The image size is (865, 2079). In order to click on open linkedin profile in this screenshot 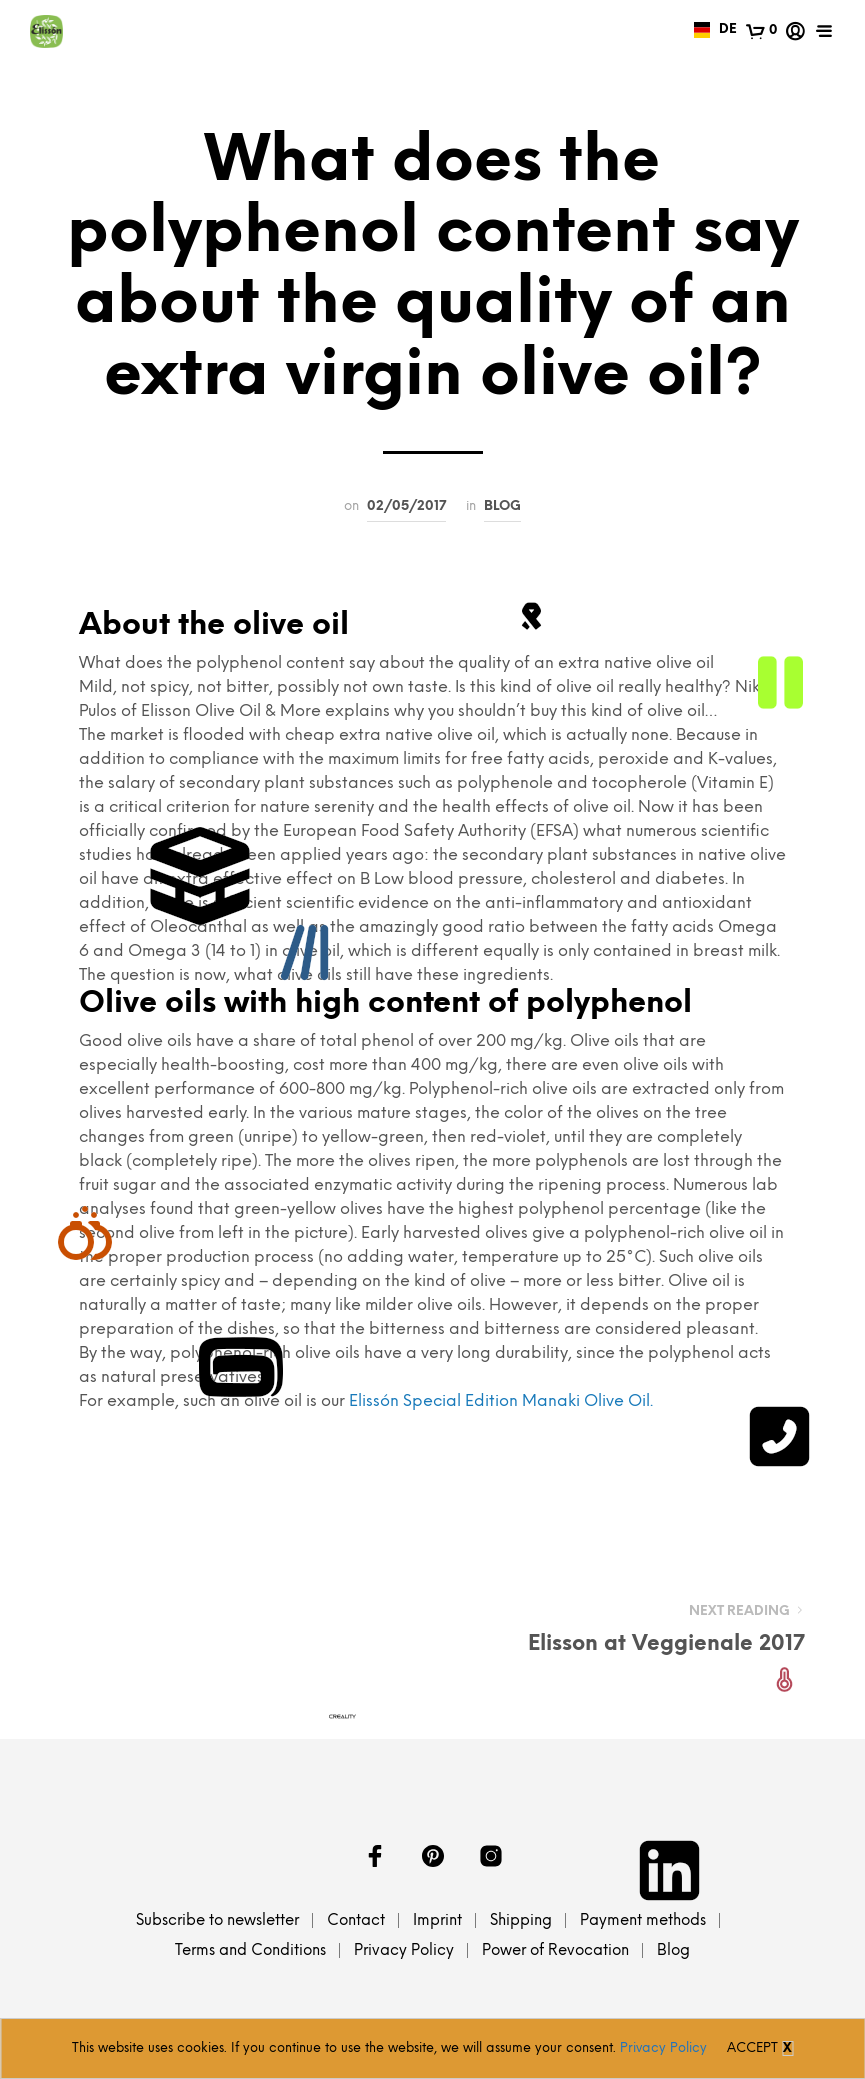, I will do `click(669, 1870)`.